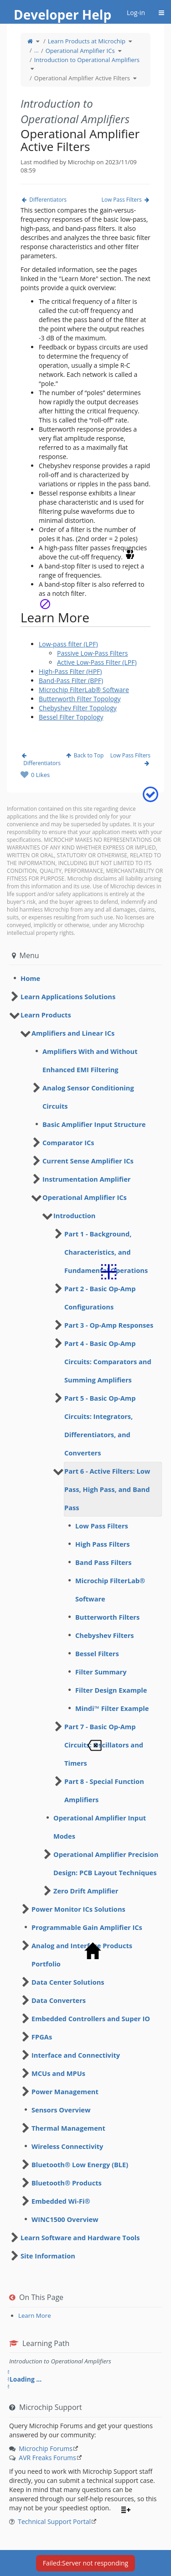  I want to click on navigate to the home screen, so click(93, 1950).